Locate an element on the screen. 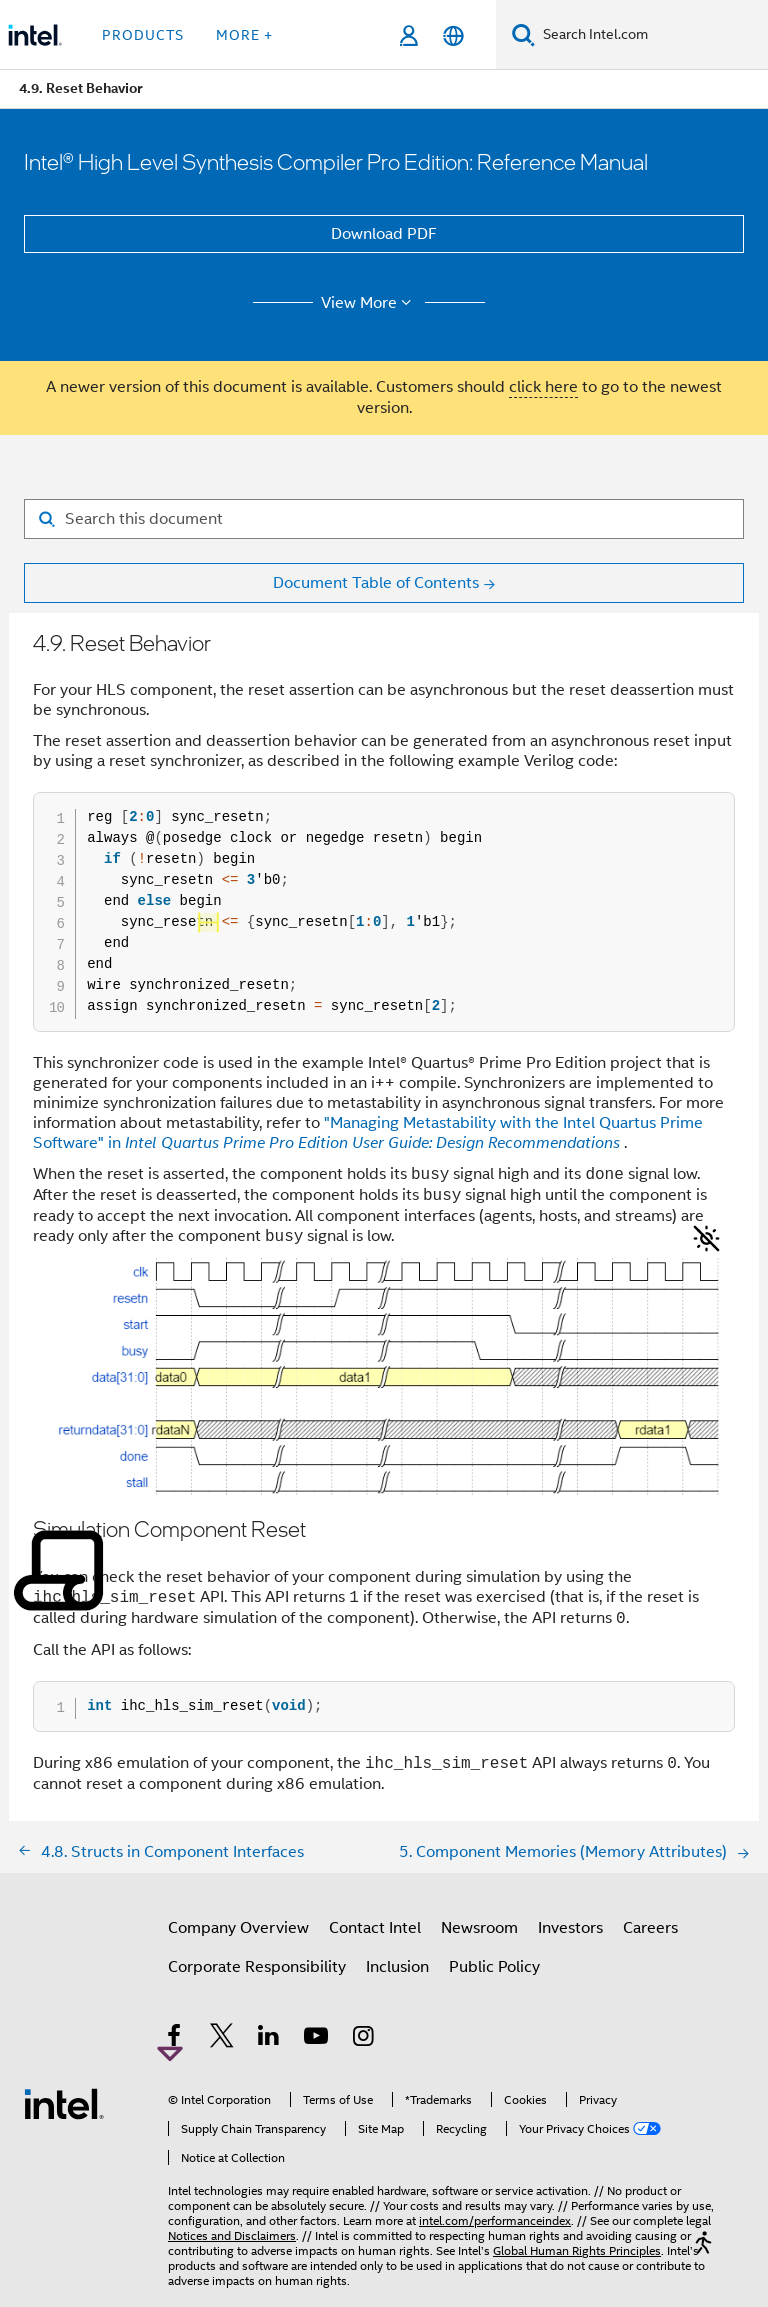  expand dropdown menu is located at coordinates (170, 2052).